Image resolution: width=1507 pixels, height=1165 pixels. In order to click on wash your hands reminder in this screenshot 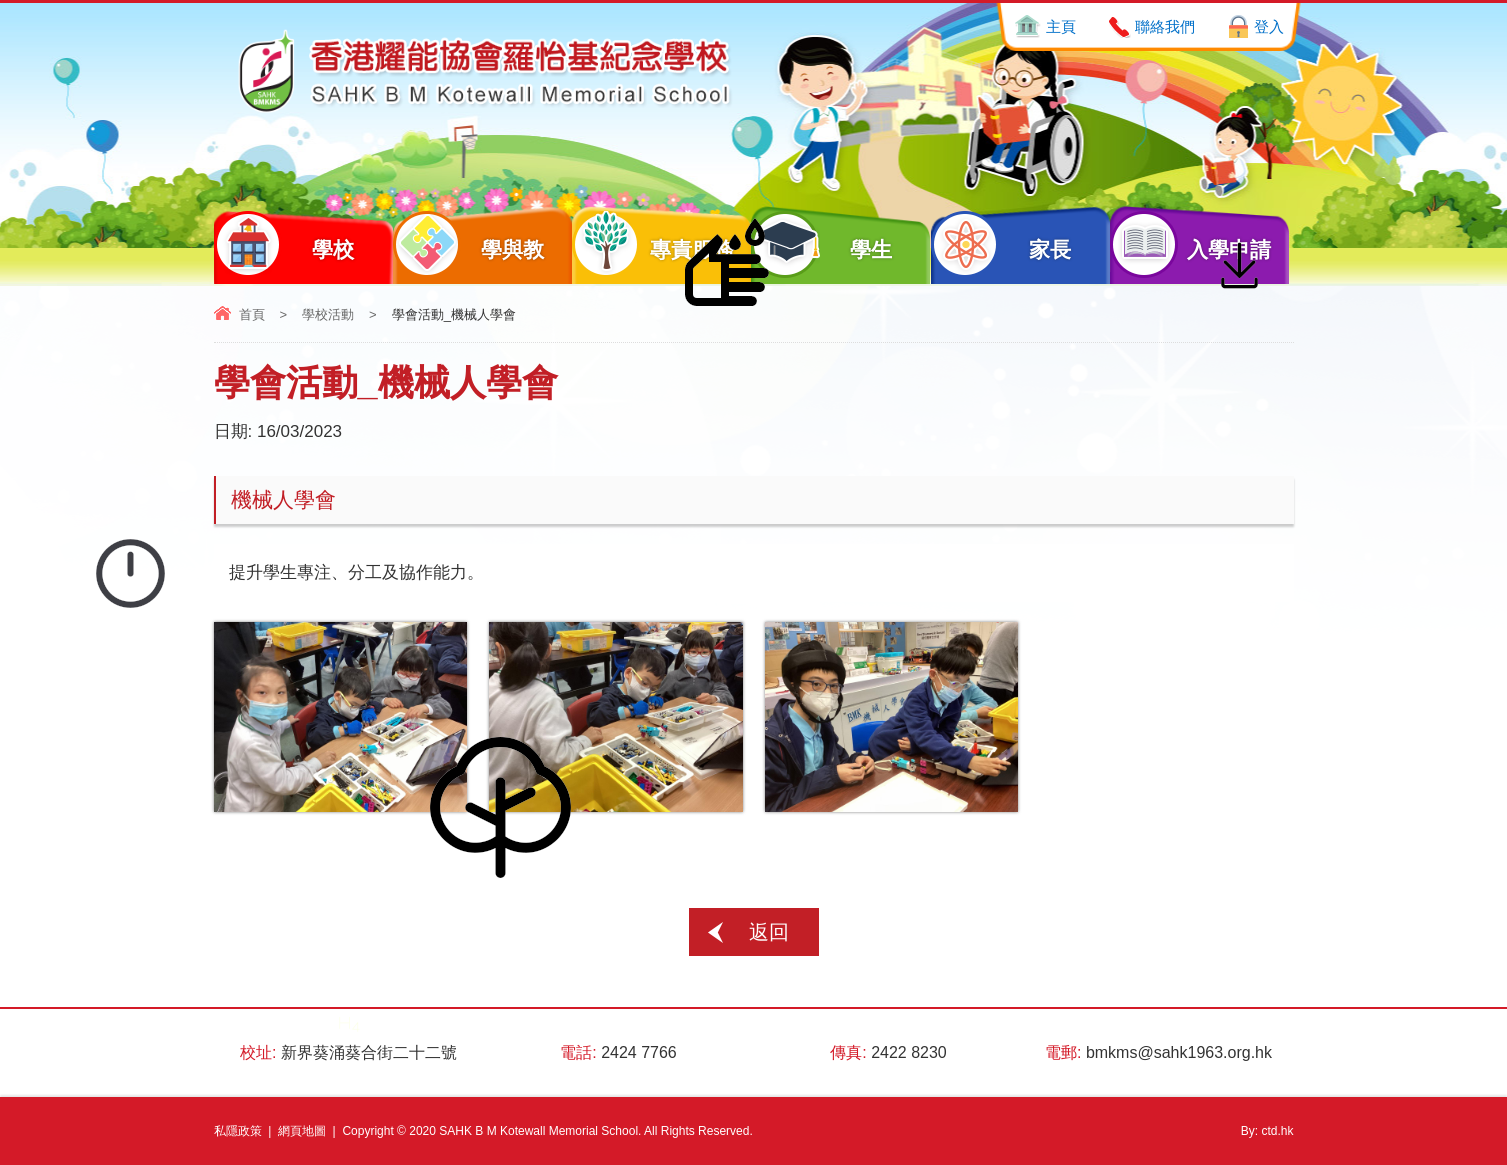, I will do `click(729, 262)`.